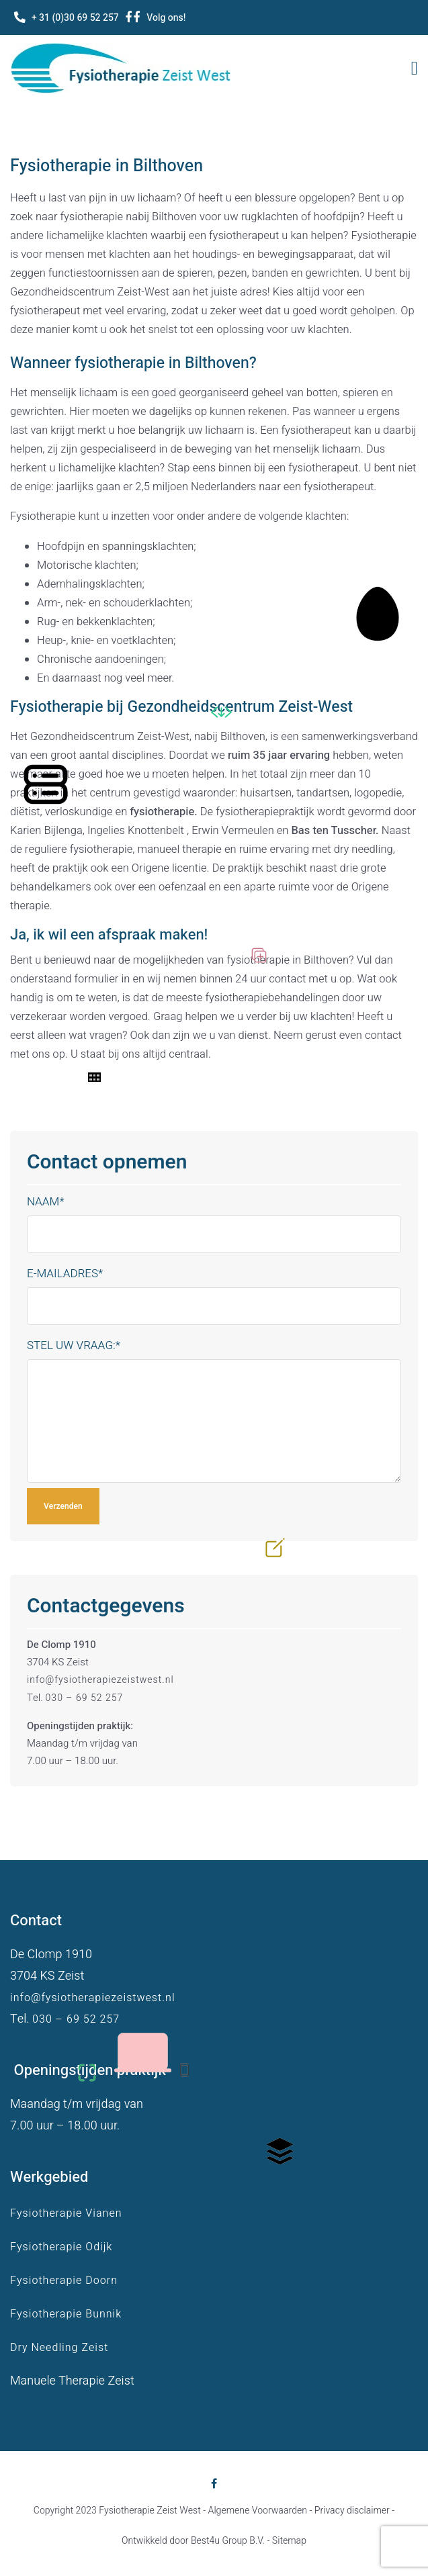 Image resolution: width=428 pixels, height=2576 pixels. What do you see at coordinates (46, 784) in the screenshot?
I see `view server status` at bounding box center [46, 784].